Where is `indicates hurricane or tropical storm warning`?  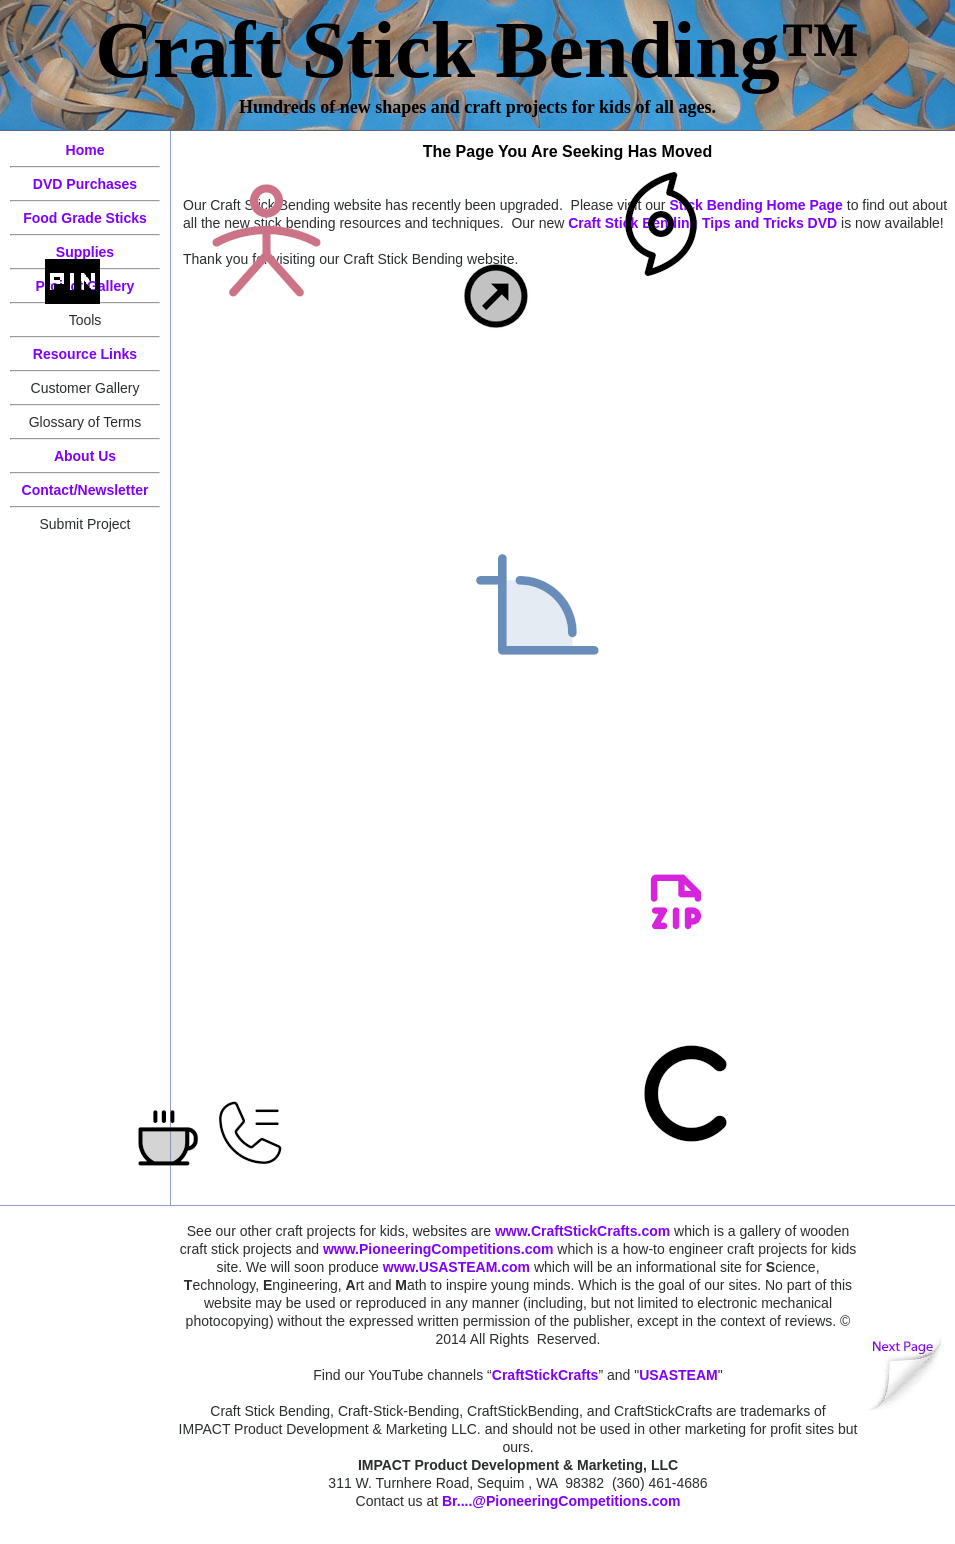 indicates hurricane or tropical storm warning is located at coordinates (661, 224).